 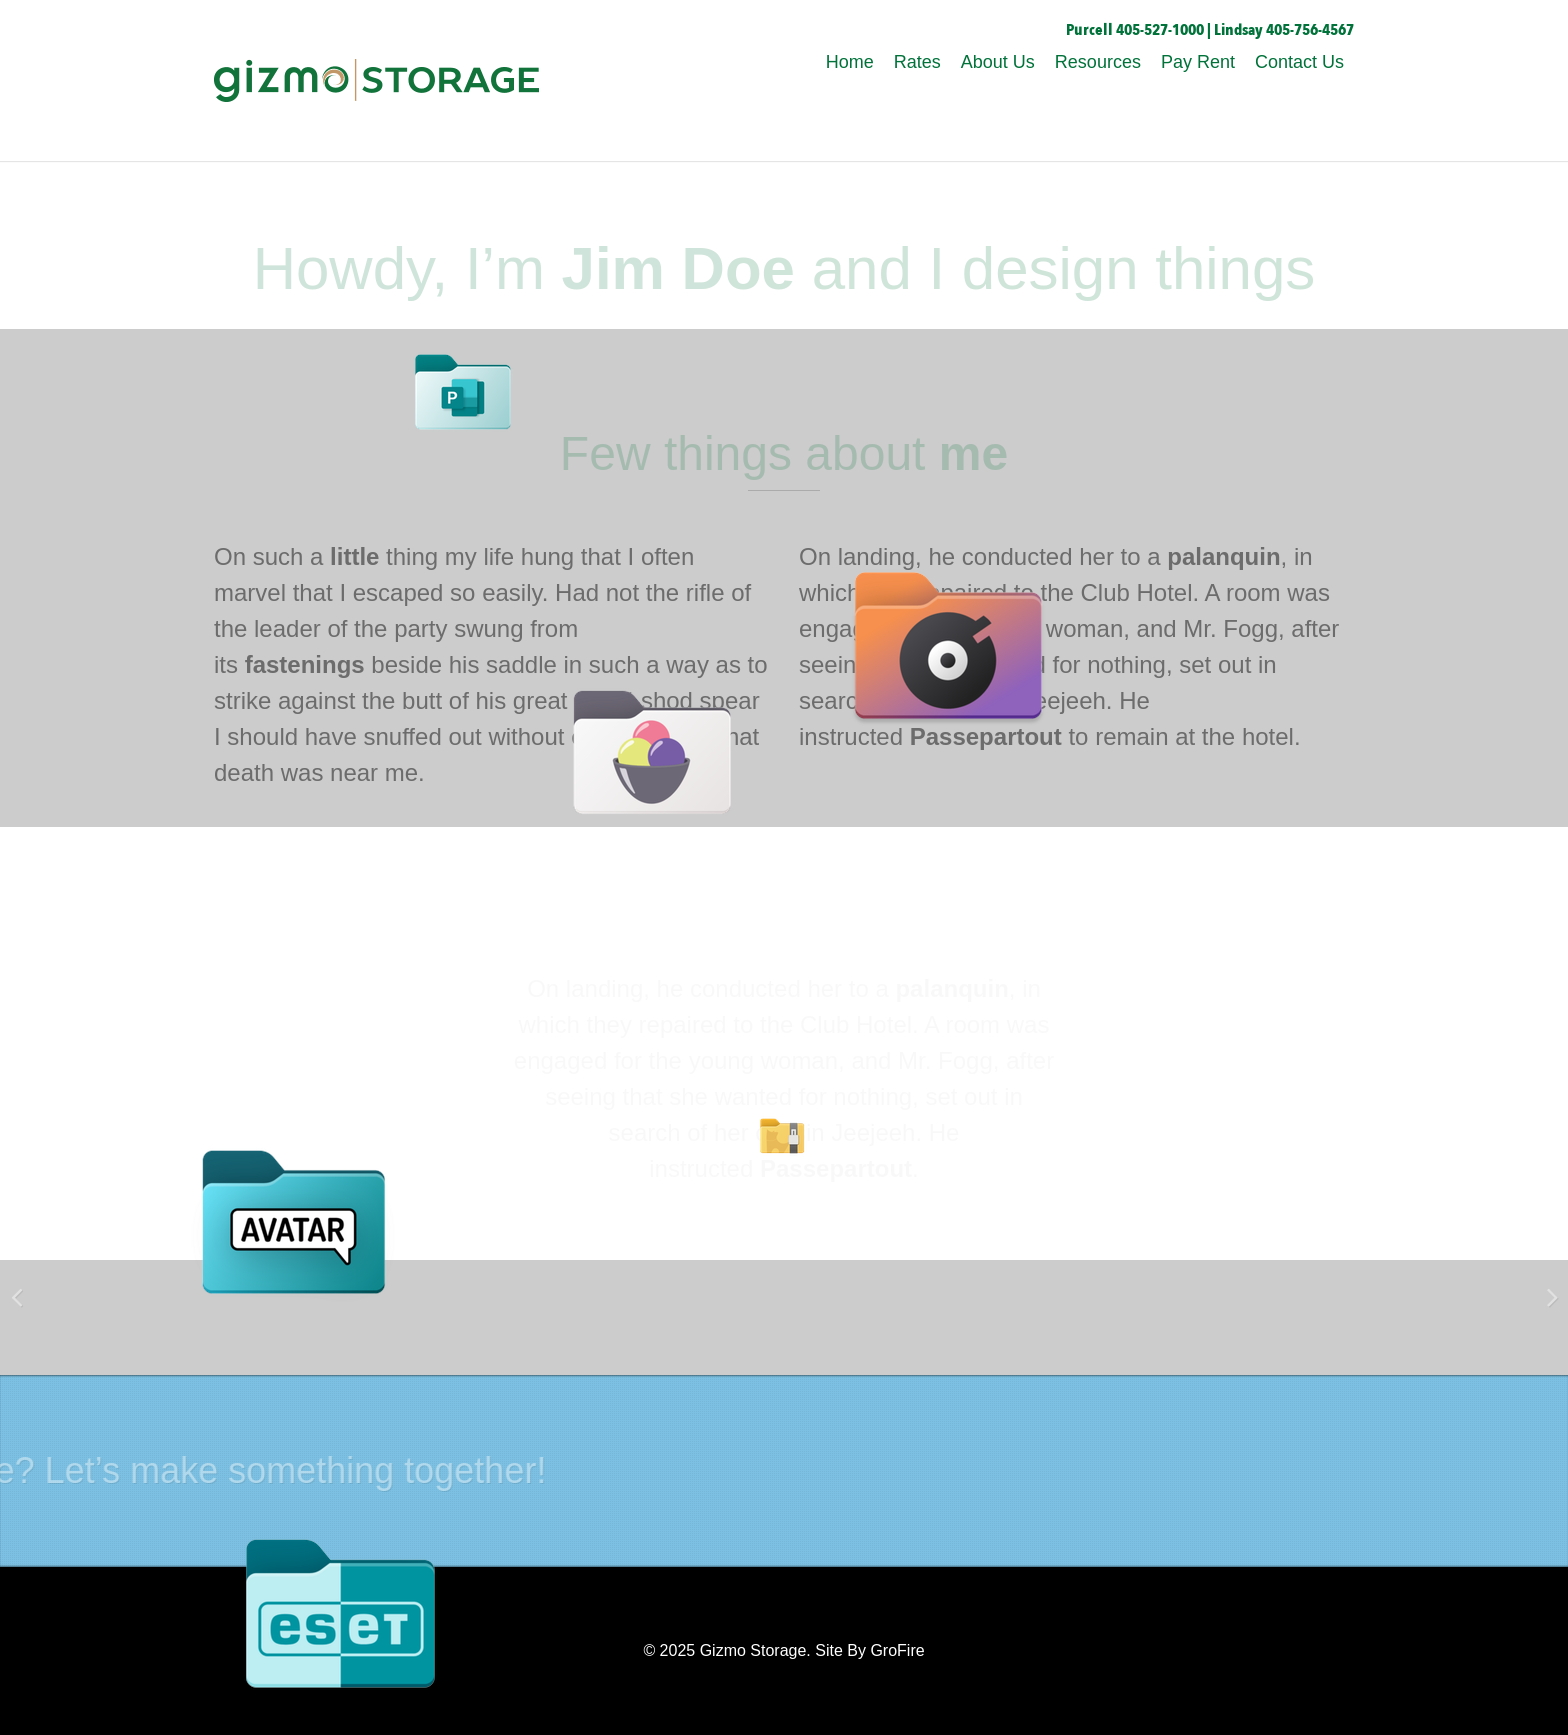 What do you see at coordinates (293, 1227) in the screenshot?
I see `open vrchat avatar files folder` at bounding box center [293, 1227].